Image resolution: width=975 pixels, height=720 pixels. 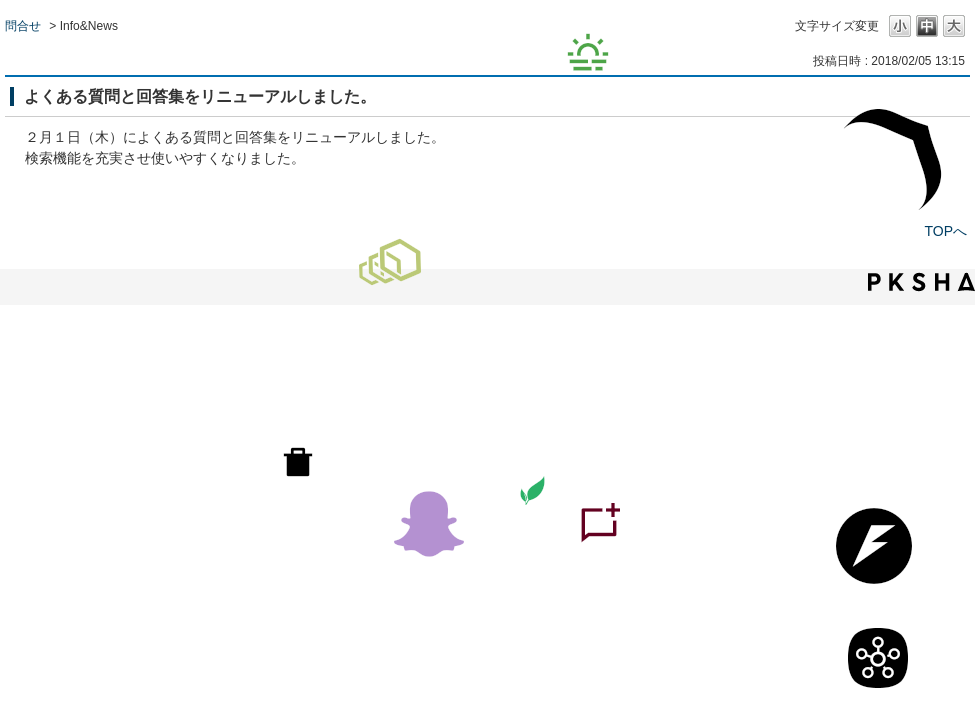 I want to click on start a new chat conversation, so click(x=599, y=524).